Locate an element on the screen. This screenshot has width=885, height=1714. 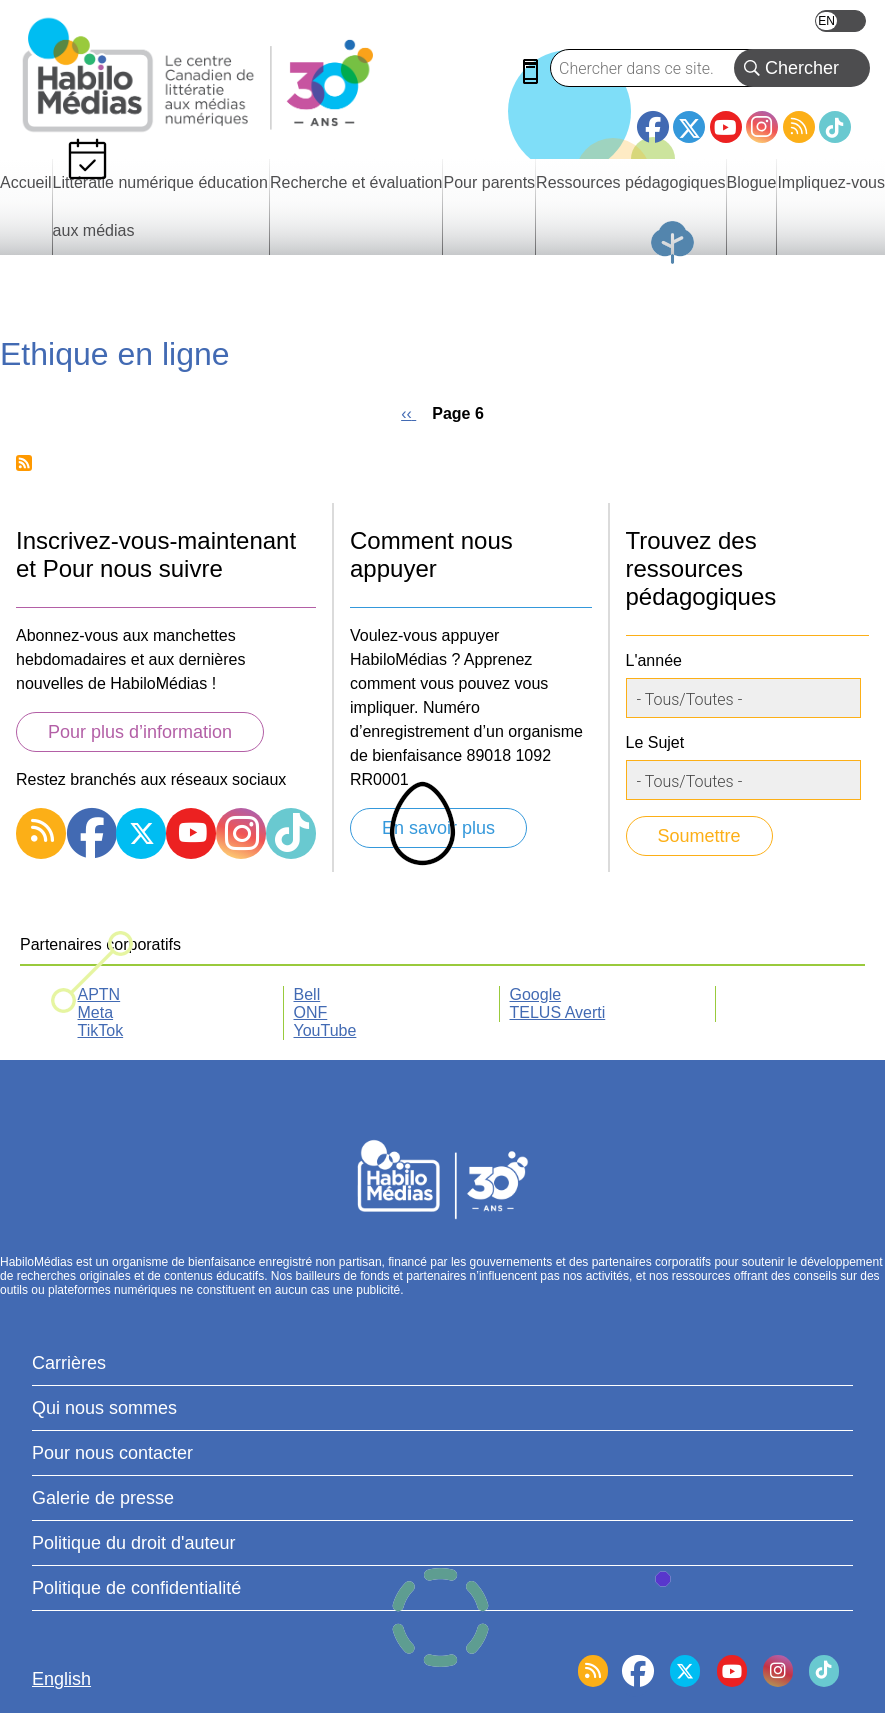
draw a line segment between two points is located at coordinates (92, 972).